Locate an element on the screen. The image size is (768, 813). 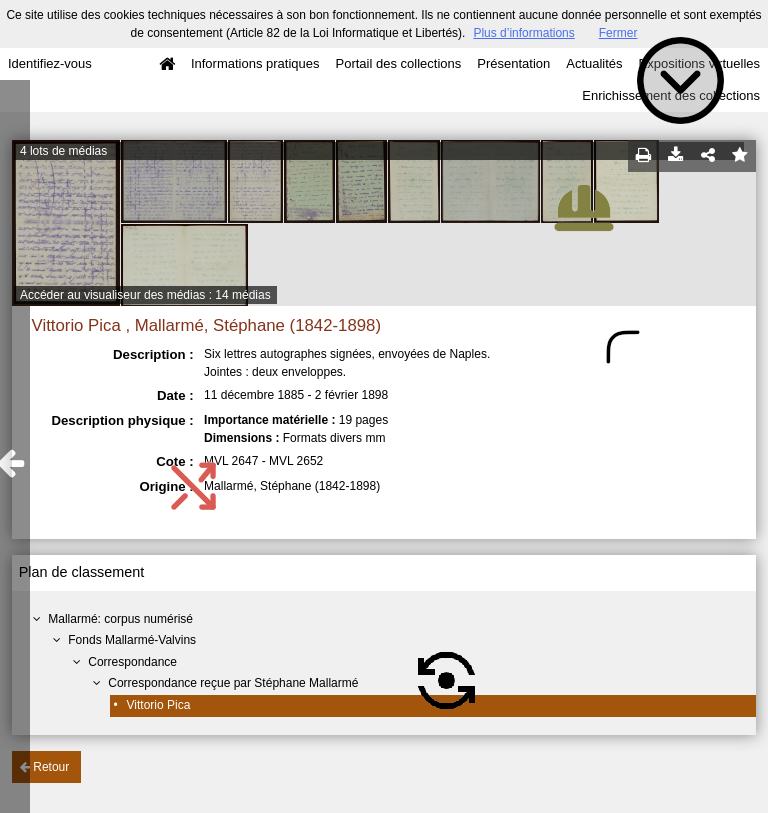
expand dropdown menu or content is located at coordinates (680, 80).